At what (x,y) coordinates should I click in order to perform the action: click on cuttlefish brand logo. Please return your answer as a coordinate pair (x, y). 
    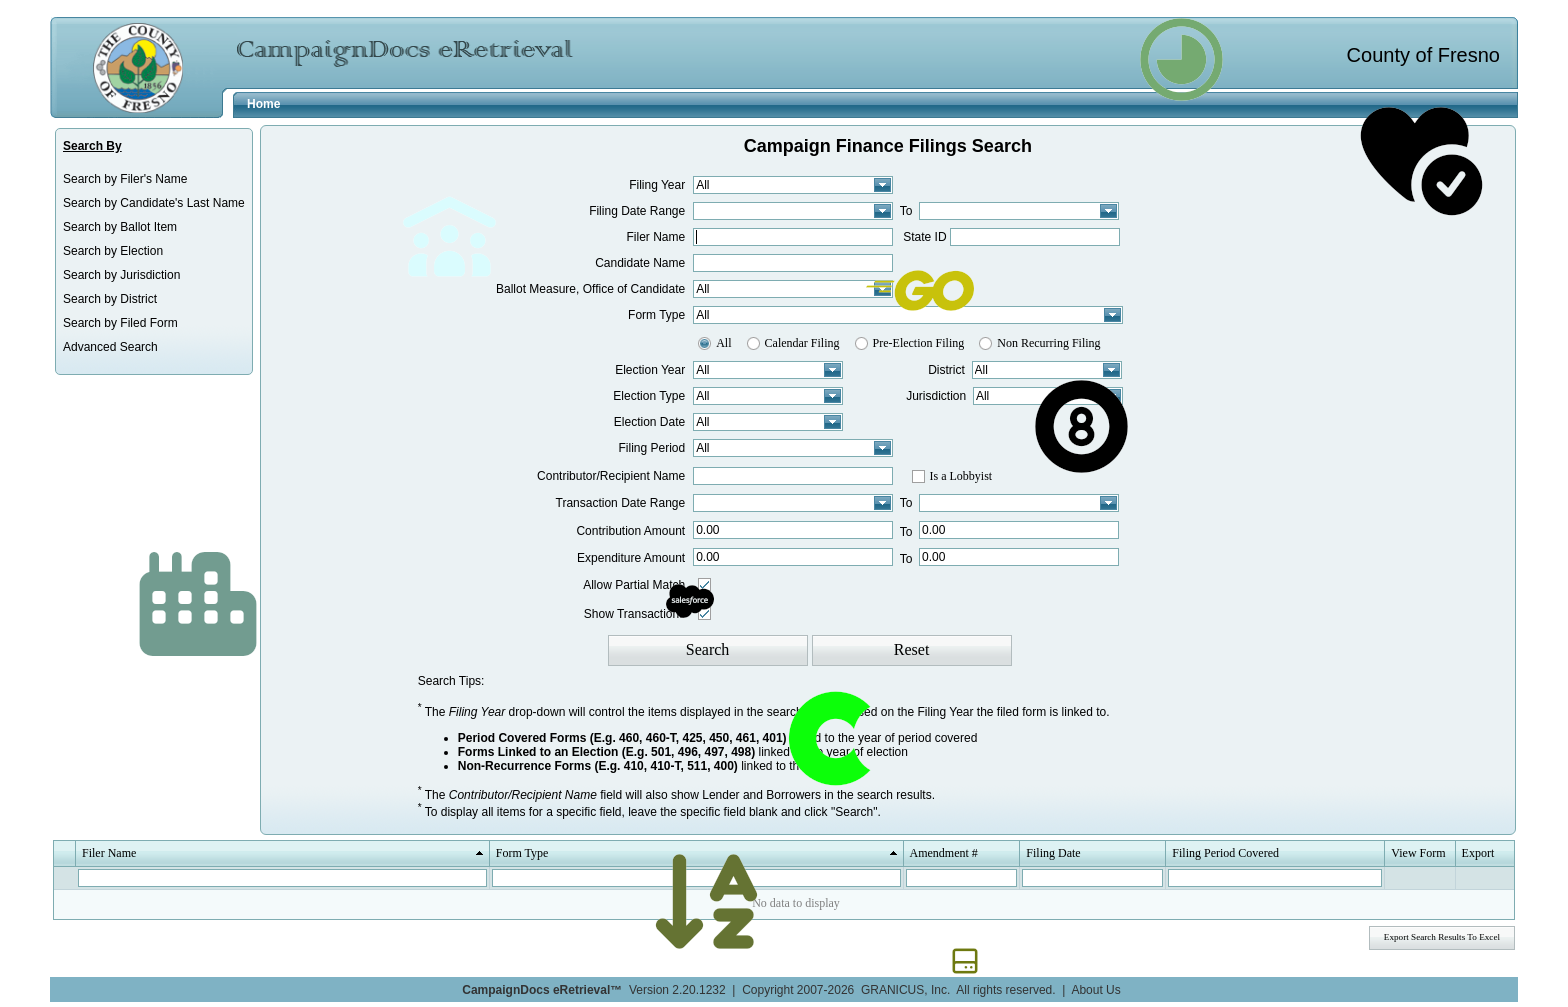
    Looking at the image, I should click on (830, 738).